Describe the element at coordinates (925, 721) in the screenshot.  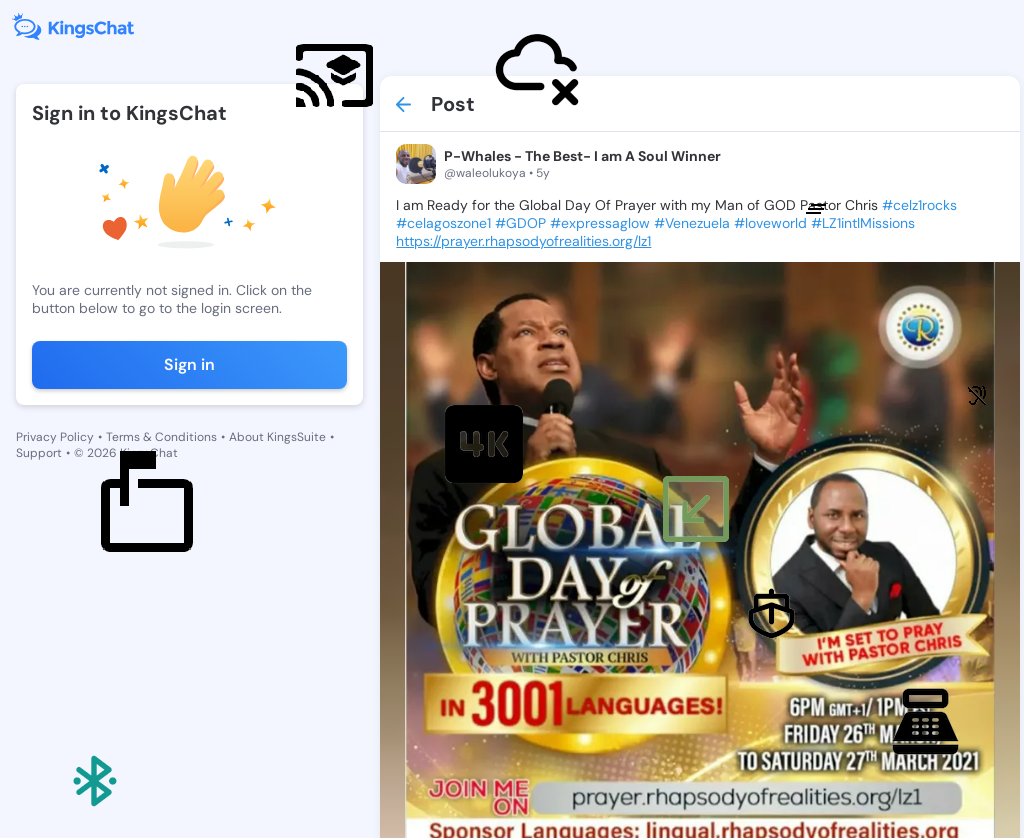
I see `access point of sale terminal` at that location.